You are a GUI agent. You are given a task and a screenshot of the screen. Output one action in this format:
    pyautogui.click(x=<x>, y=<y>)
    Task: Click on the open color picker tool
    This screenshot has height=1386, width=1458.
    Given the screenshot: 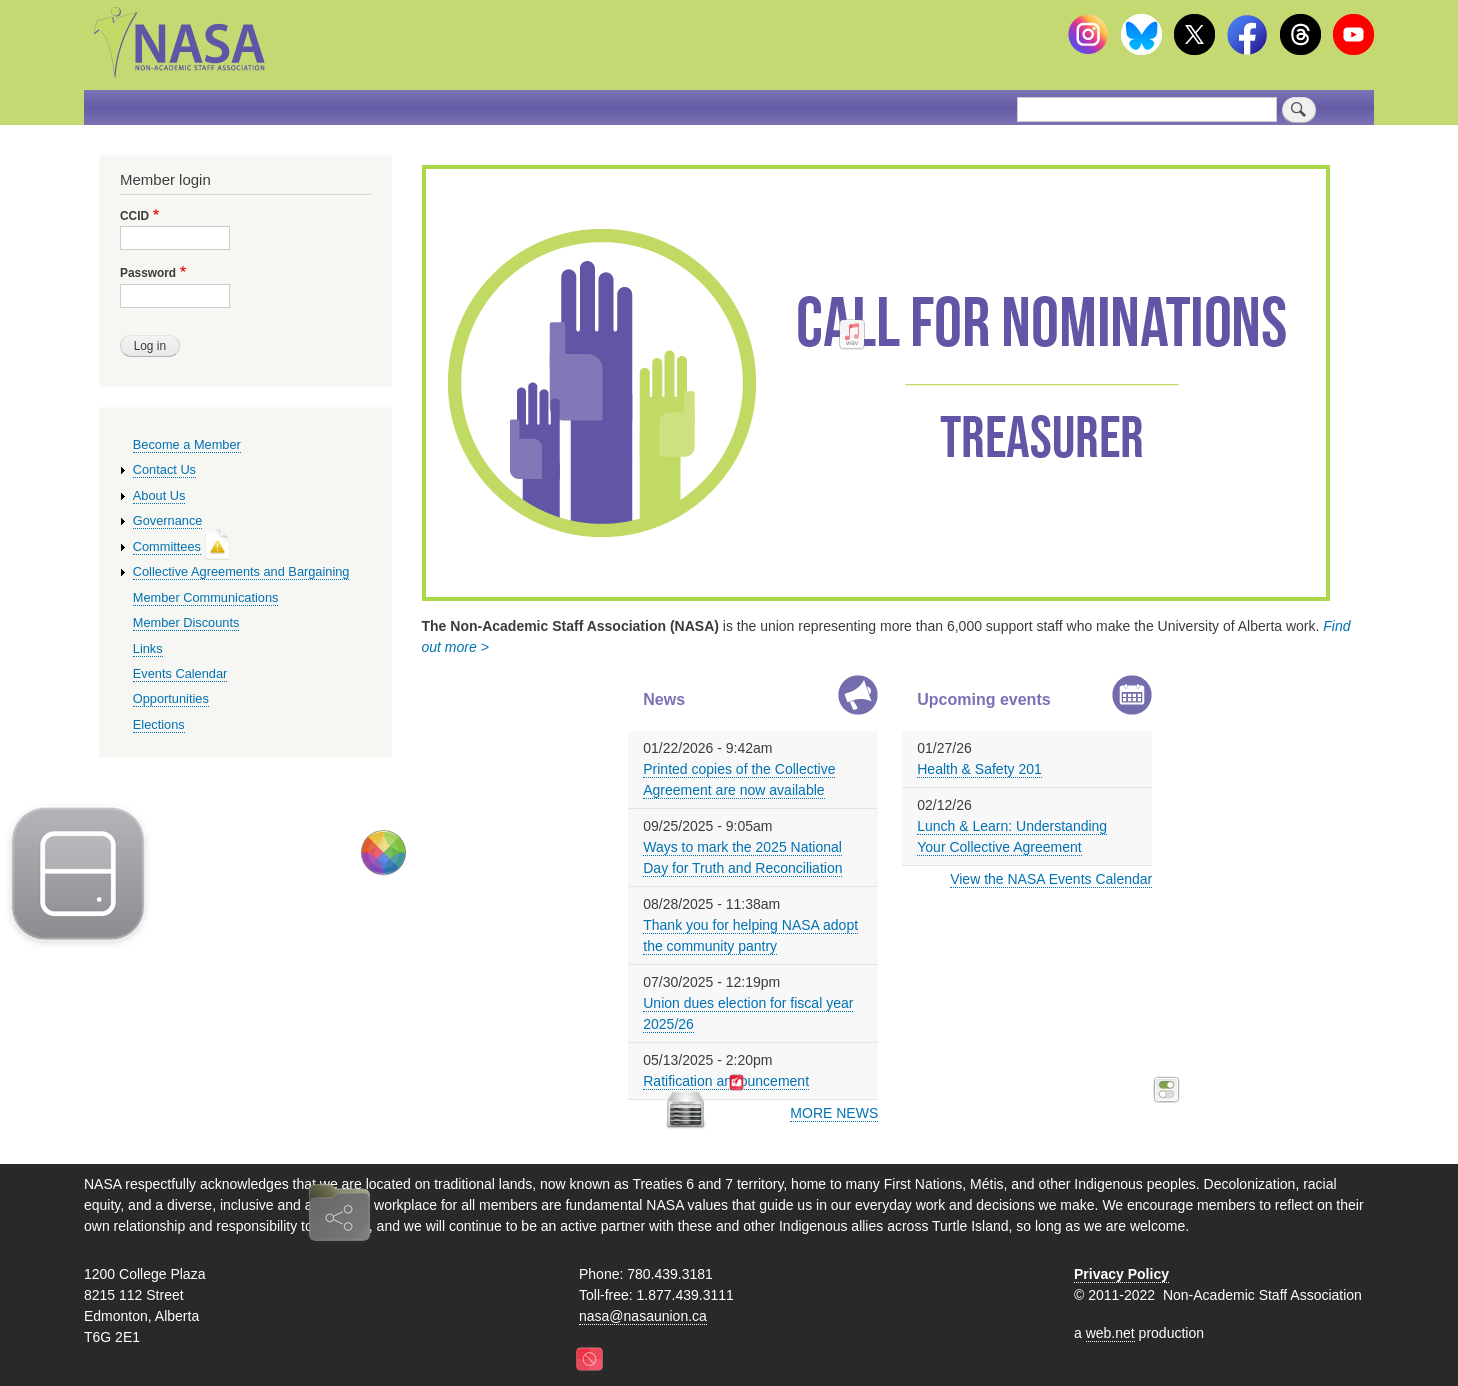 What is the action you would take?
    pyautogui.click(x=383, y=852)
    